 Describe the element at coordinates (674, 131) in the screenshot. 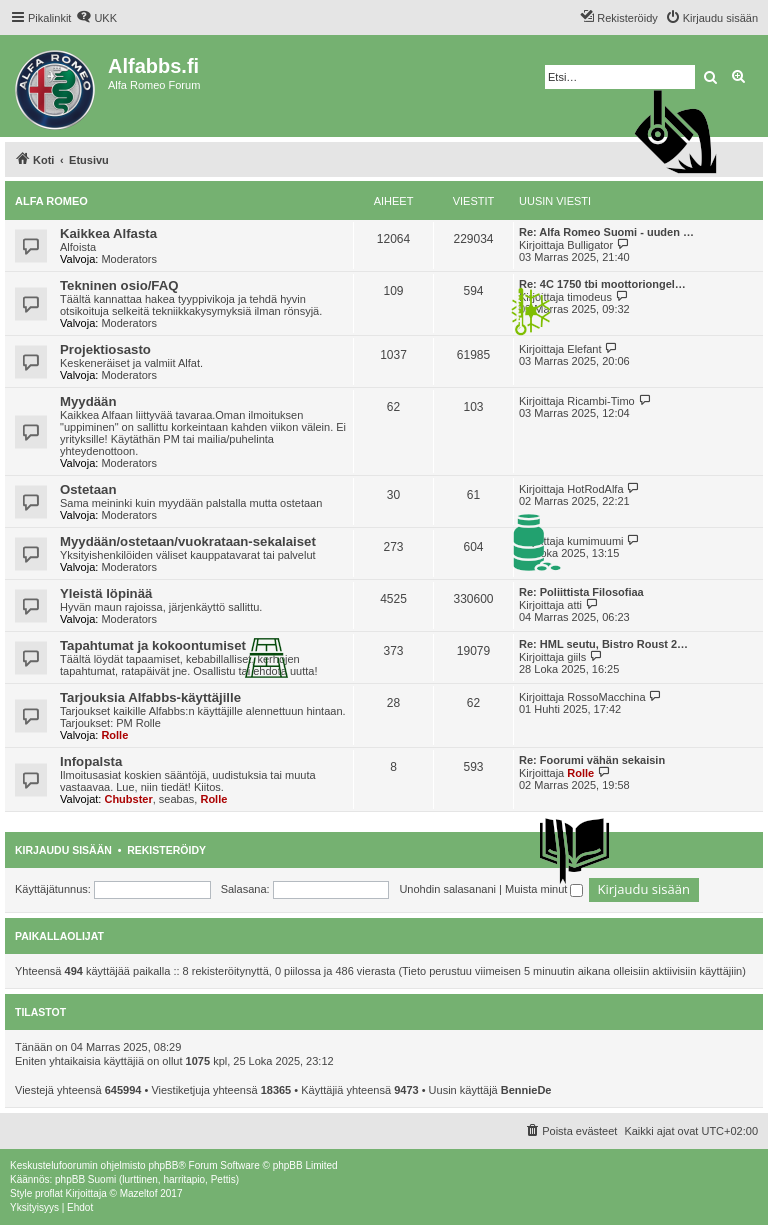

I see `pour molten metal in a crafting game` at that location.